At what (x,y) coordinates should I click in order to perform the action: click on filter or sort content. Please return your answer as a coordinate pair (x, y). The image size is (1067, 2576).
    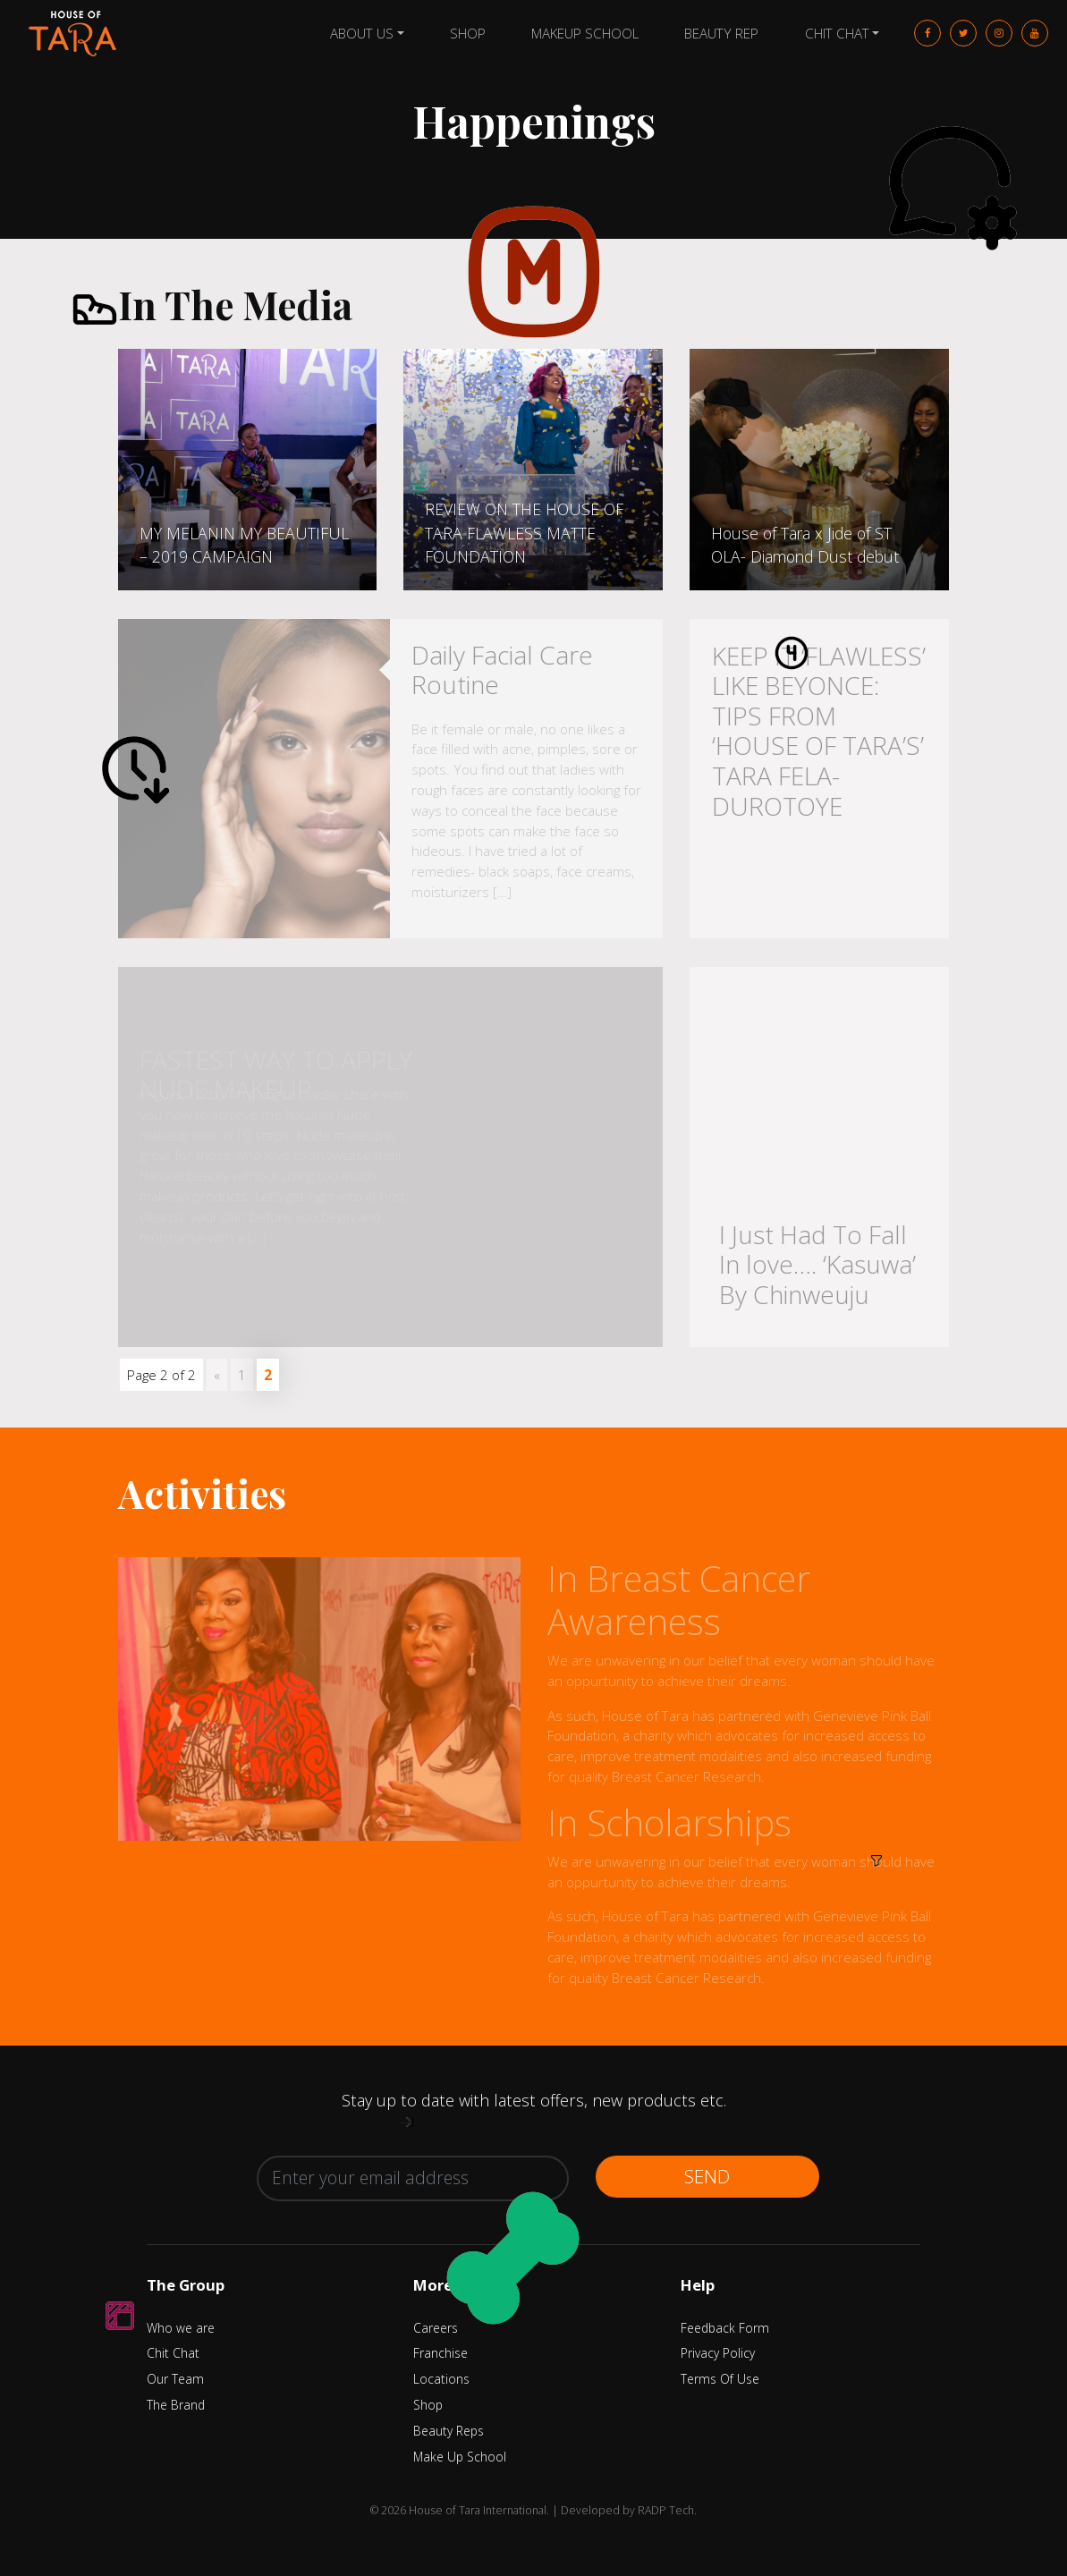
    Looking at the image, I should click on (876, 1860).